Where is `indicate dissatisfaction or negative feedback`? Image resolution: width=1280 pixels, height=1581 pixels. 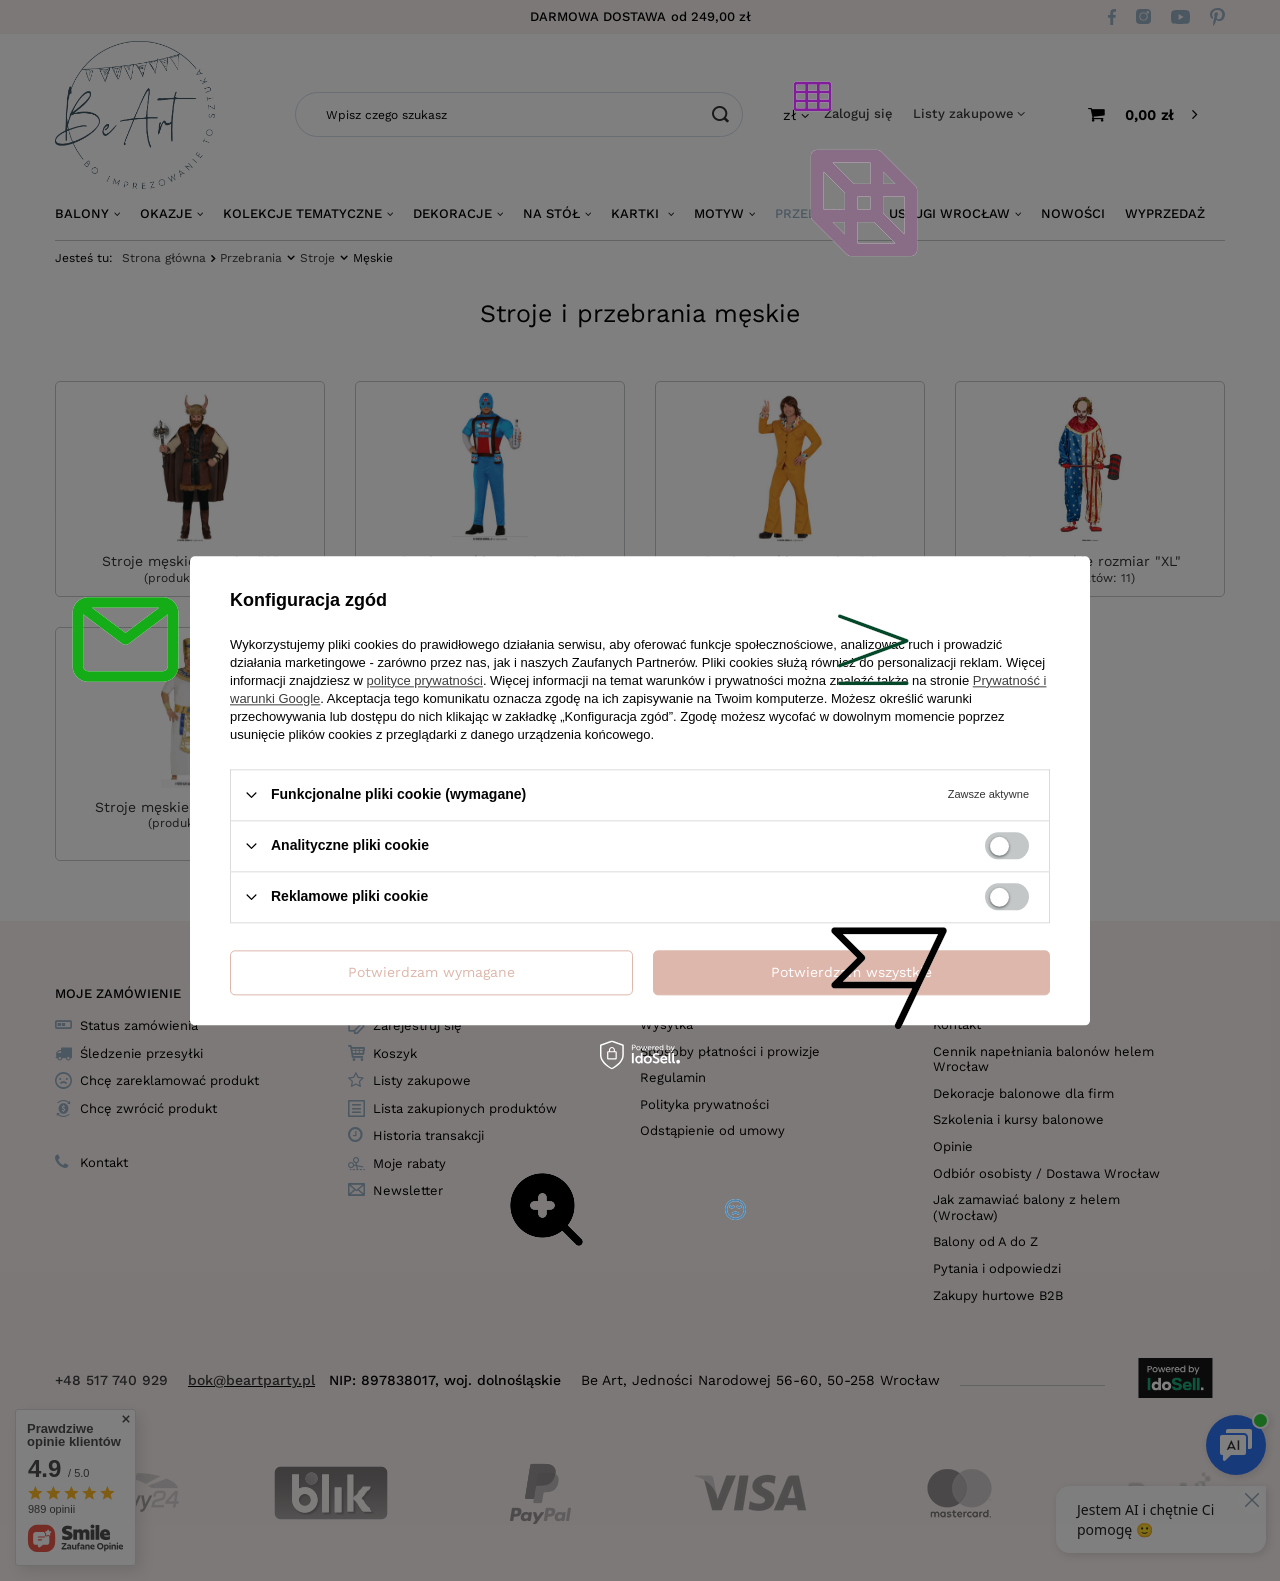
indicate dissatisfaction or negative feedback is located at coordinates (735, 1209).